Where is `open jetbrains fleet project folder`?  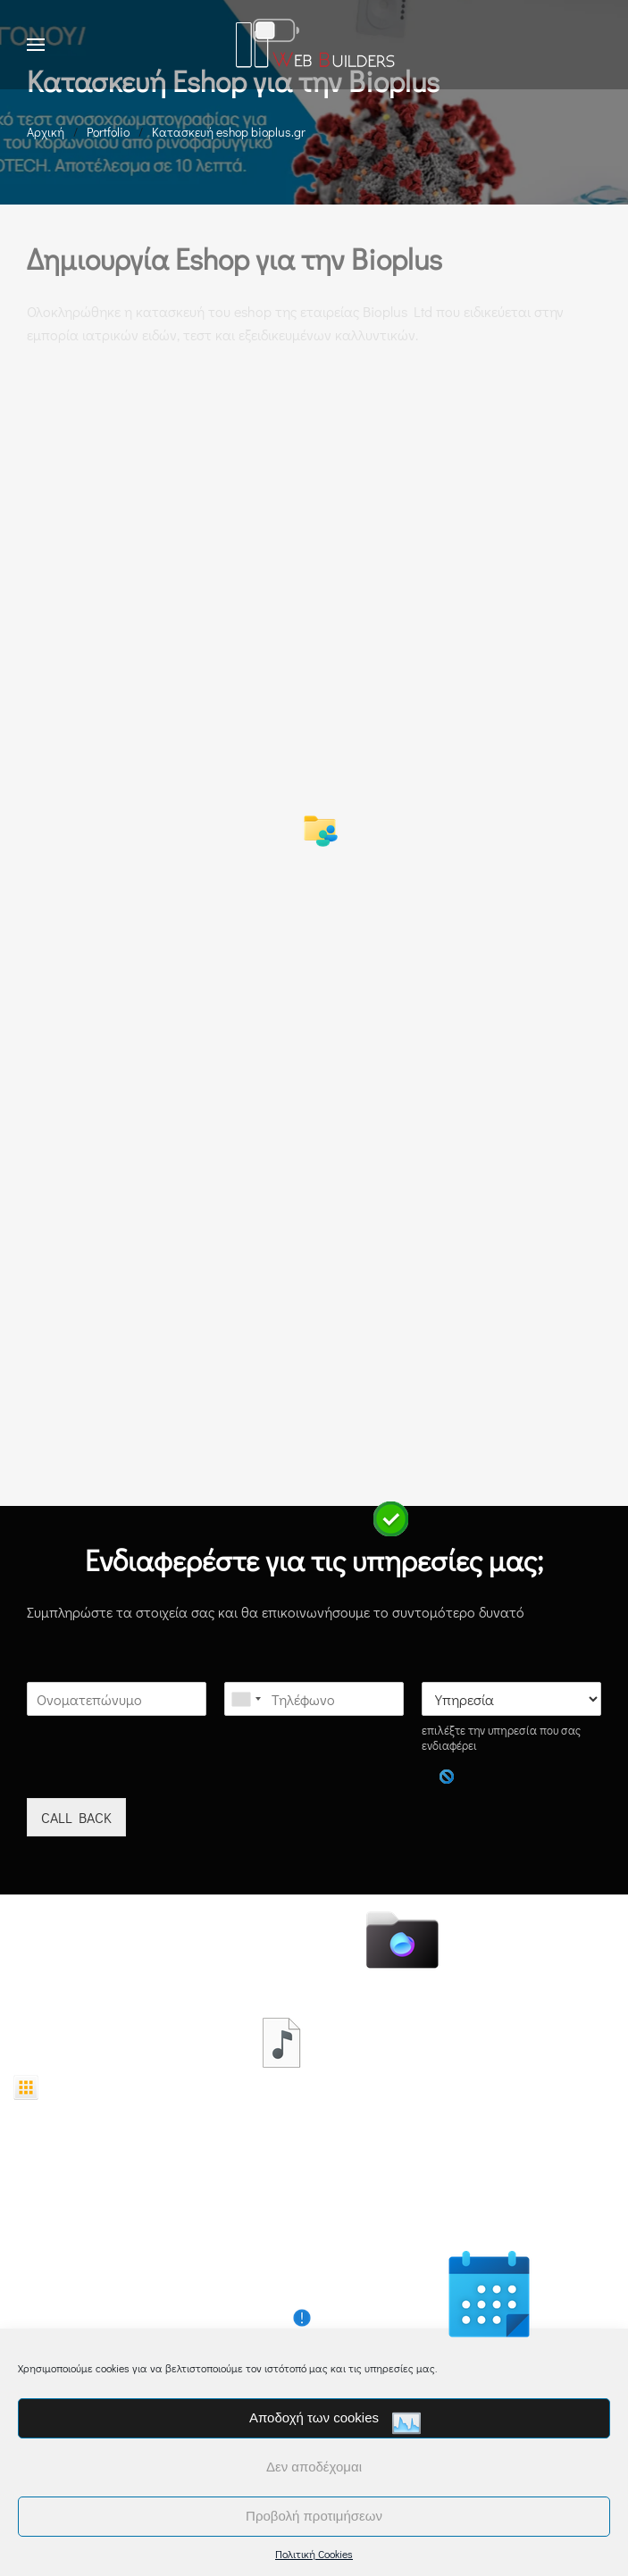
open jetbrains fleet project folder is located at coordinates (402, 1942).